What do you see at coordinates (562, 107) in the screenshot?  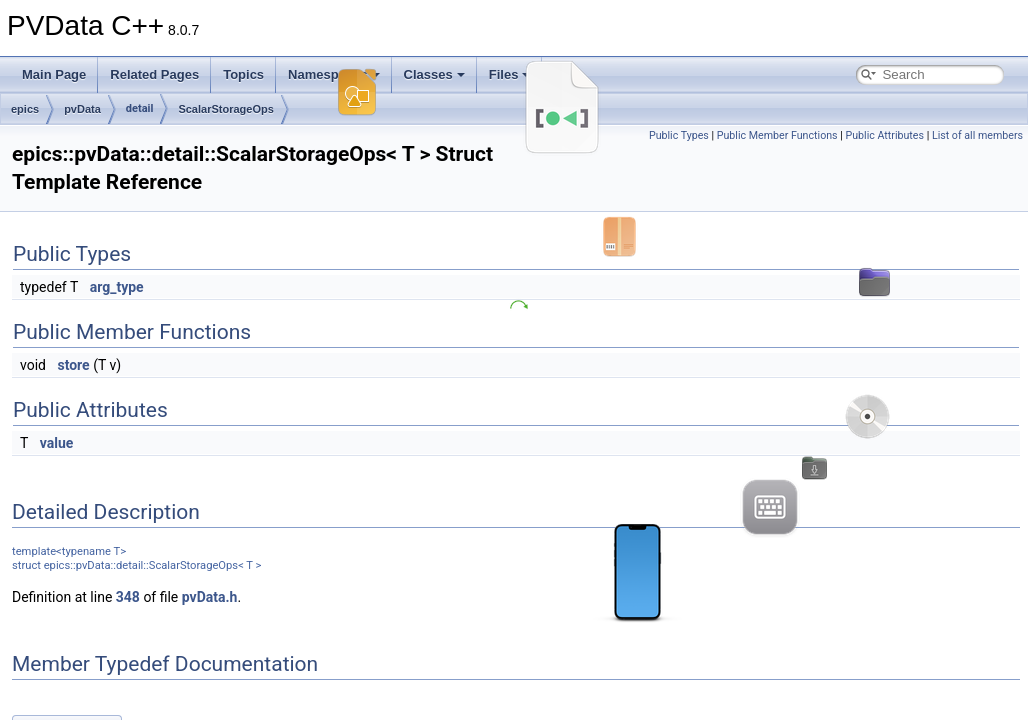 I see `a systemd unit configuration file` at bounding box center [562, 107].